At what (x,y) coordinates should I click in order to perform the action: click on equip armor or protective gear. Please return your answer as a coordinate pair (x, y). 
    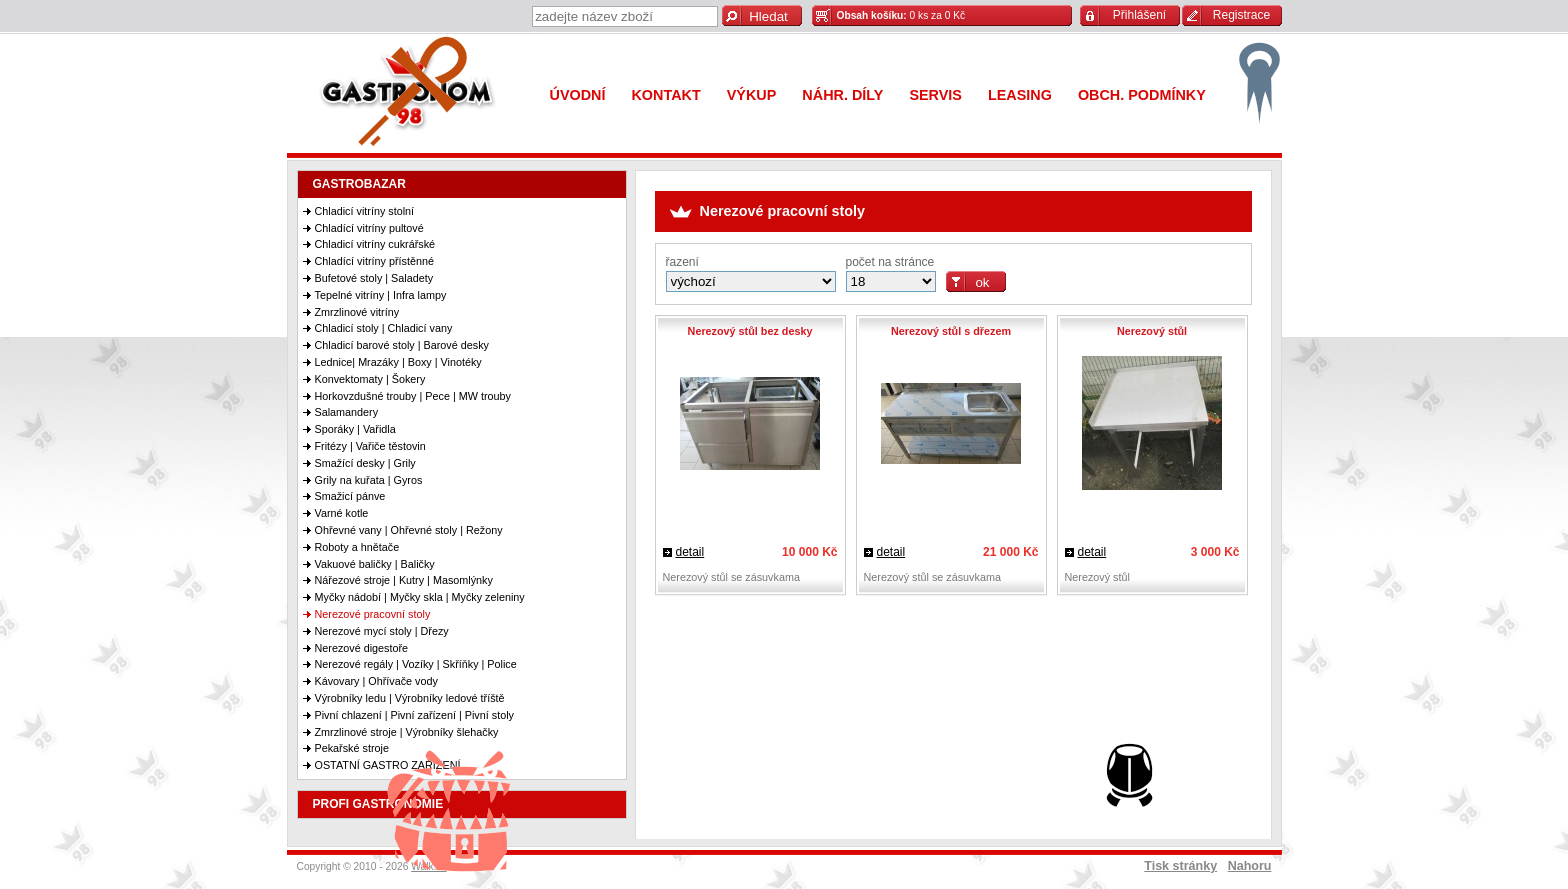
    Looking at the image, I should click on (1129, 775).